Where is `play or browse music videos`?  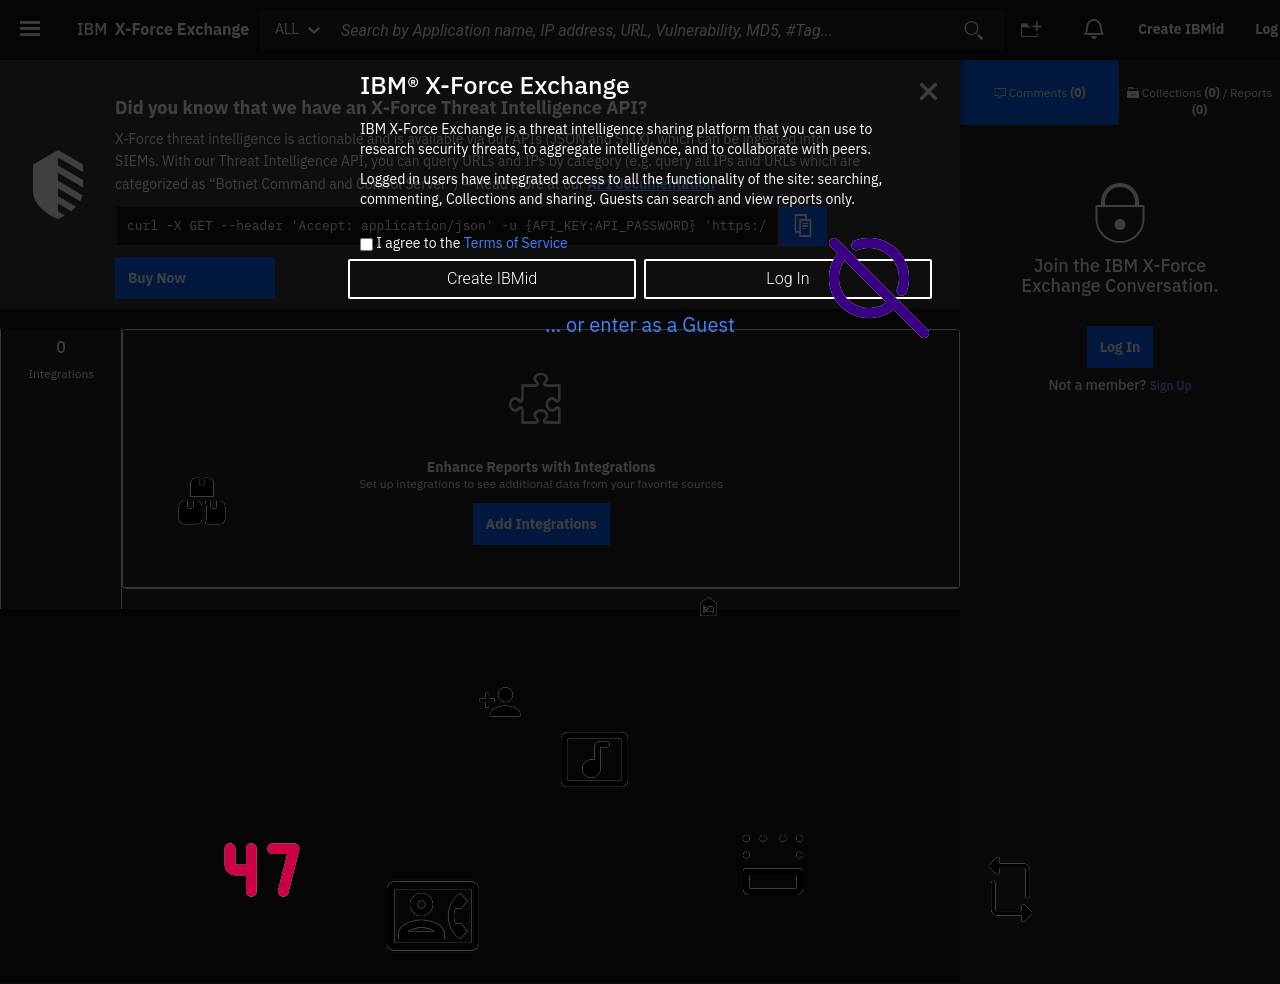 play or browse music videos is located at coordinates (594, 759).